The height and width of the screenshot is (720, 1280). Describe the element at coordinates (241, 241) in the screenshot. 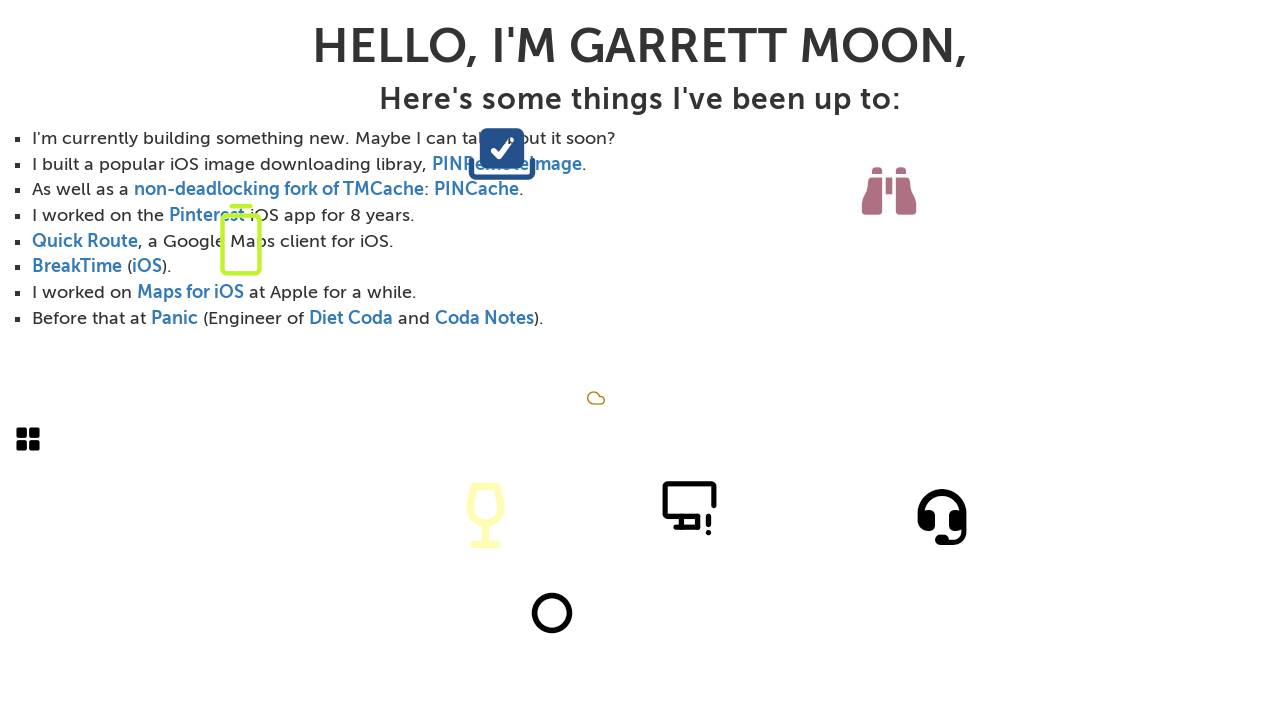

I see `indicates empty or depleted battery` at that location.